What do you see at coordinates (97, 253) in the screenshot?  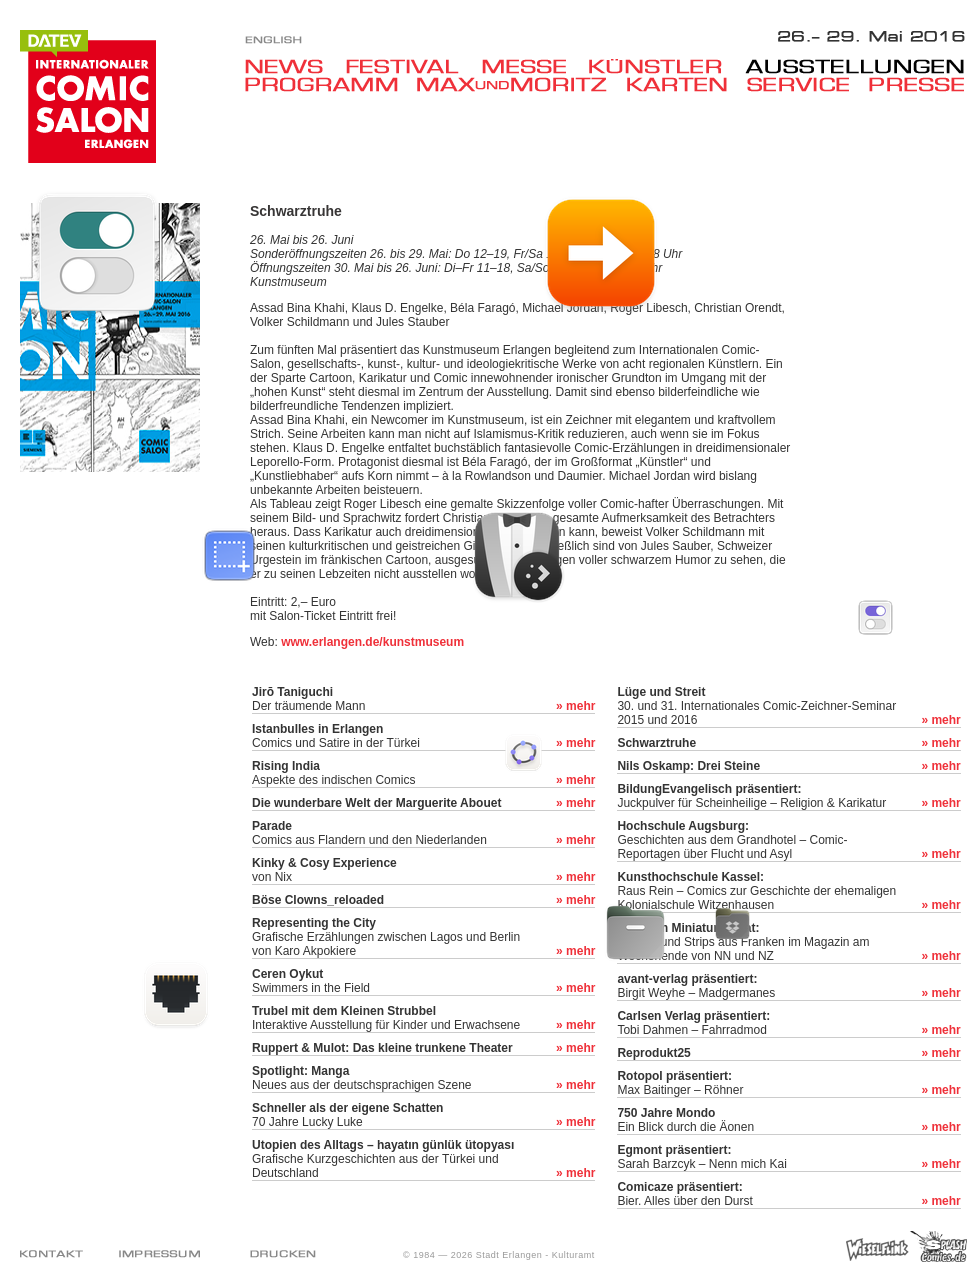 I see `open unity tweak tool settings` at bounding box center [97, 253].